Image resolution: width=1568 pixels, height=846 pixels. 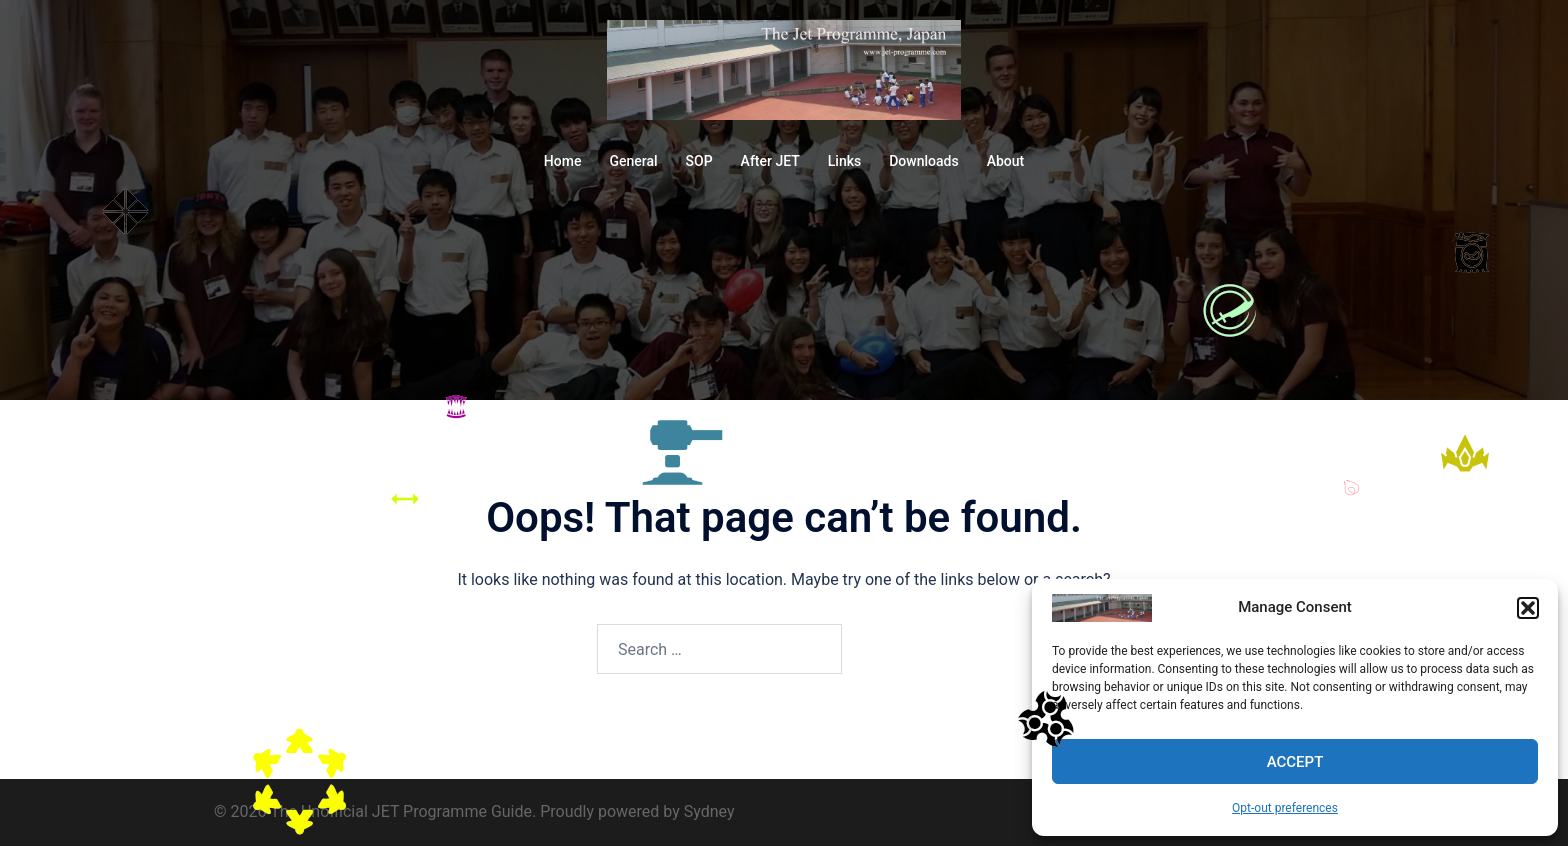 I want to click on a throwing star or shuriken weapon in a game inventory, so click(x=1045, y=718).